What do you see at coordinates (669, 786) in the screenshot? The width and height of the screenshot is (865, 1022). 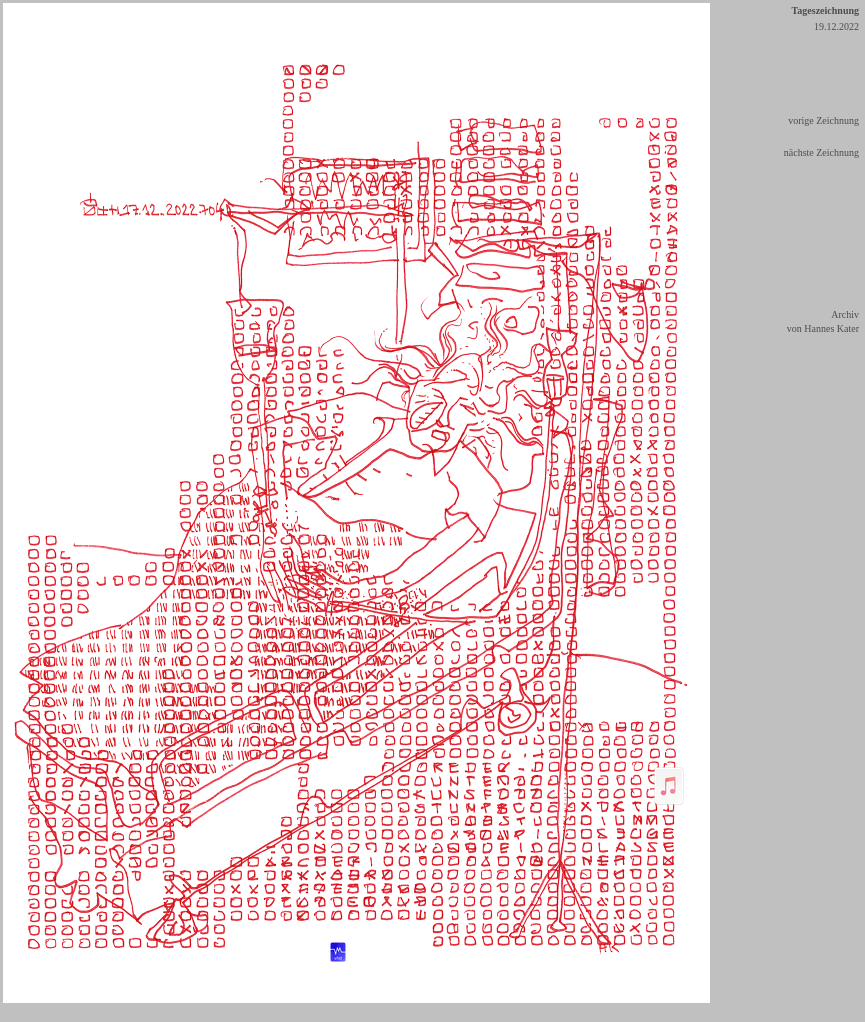 I see `an audio file type indicator` at bounding box center [669, 786].